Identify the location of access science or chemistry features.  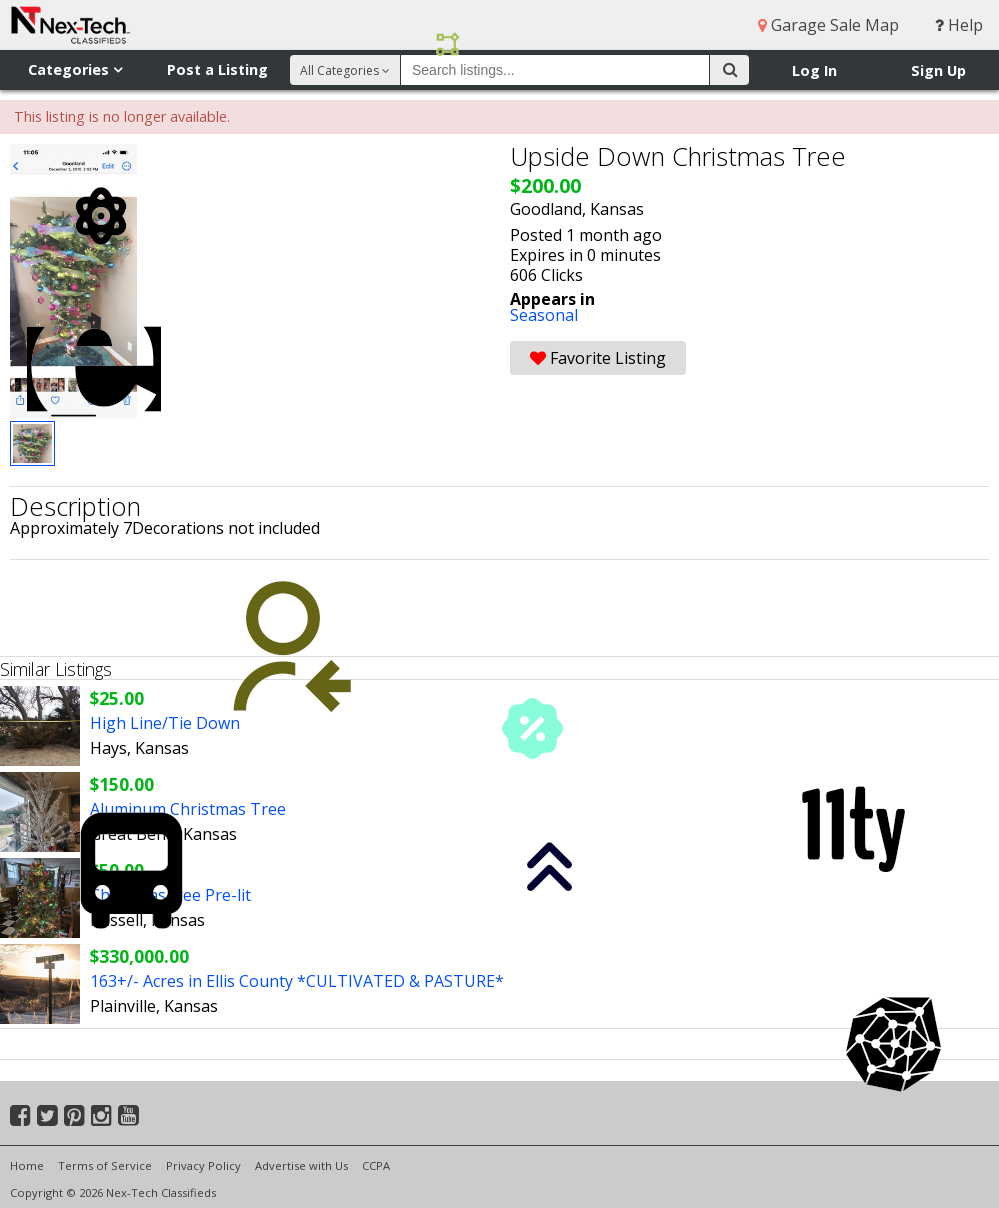
(101, 216).